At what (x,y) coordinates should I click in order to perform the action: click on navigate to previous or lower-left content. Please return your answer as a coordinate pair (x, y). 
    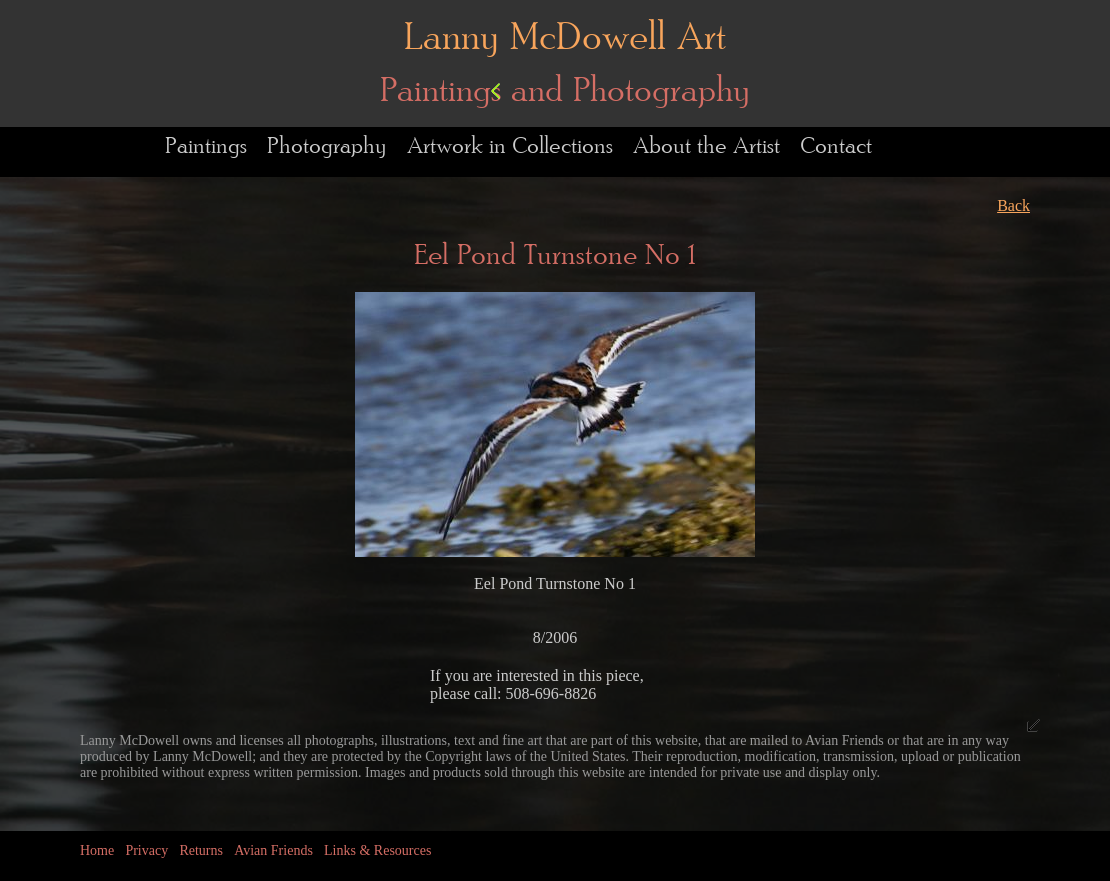
    Looking at the image, I should click on (1034, 725).